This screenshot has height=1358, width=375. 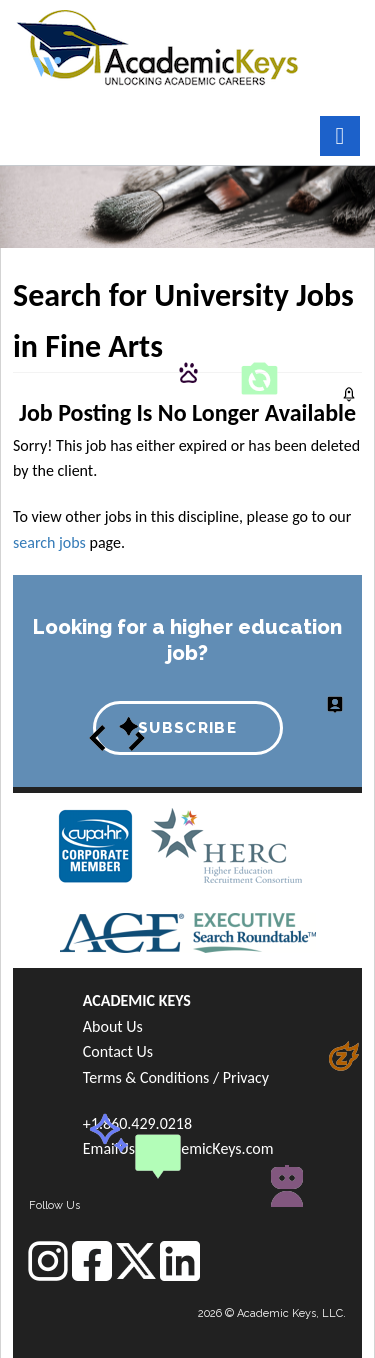 I want to click on access AI-powered code generation tools, so click(x=117, y=738).